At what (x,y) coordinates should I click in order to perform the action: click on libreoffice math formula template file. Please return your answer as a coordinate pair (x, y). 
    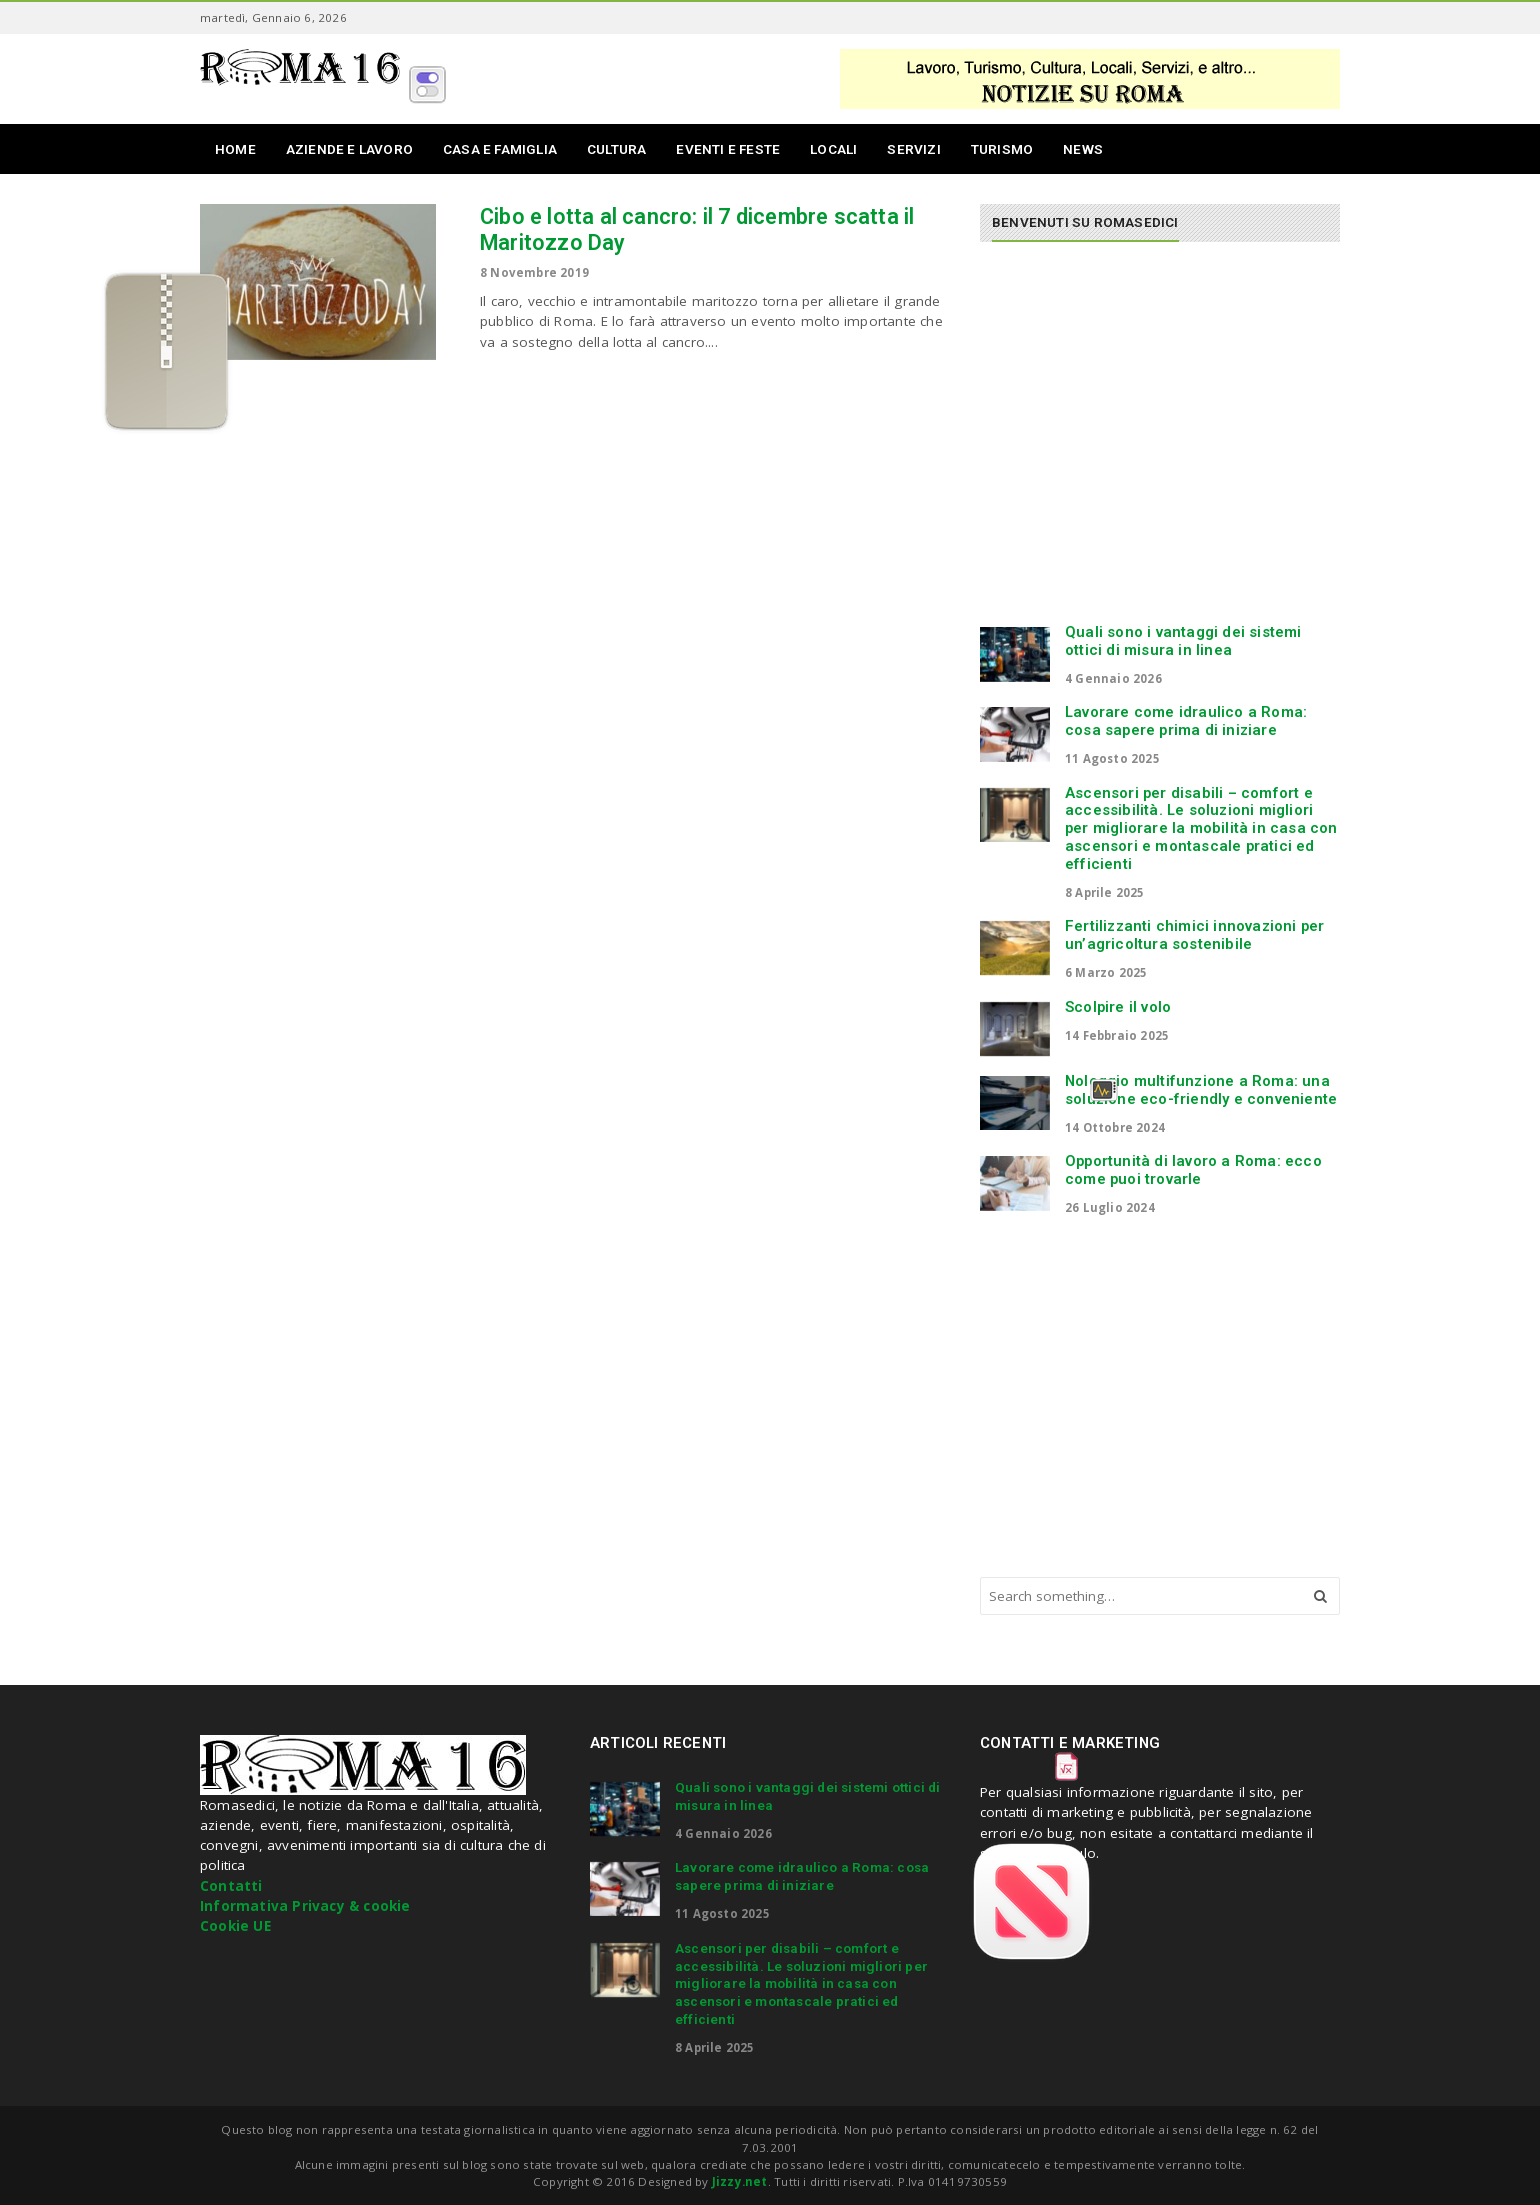
    Looking at the image, I should click on (1066, 1766).